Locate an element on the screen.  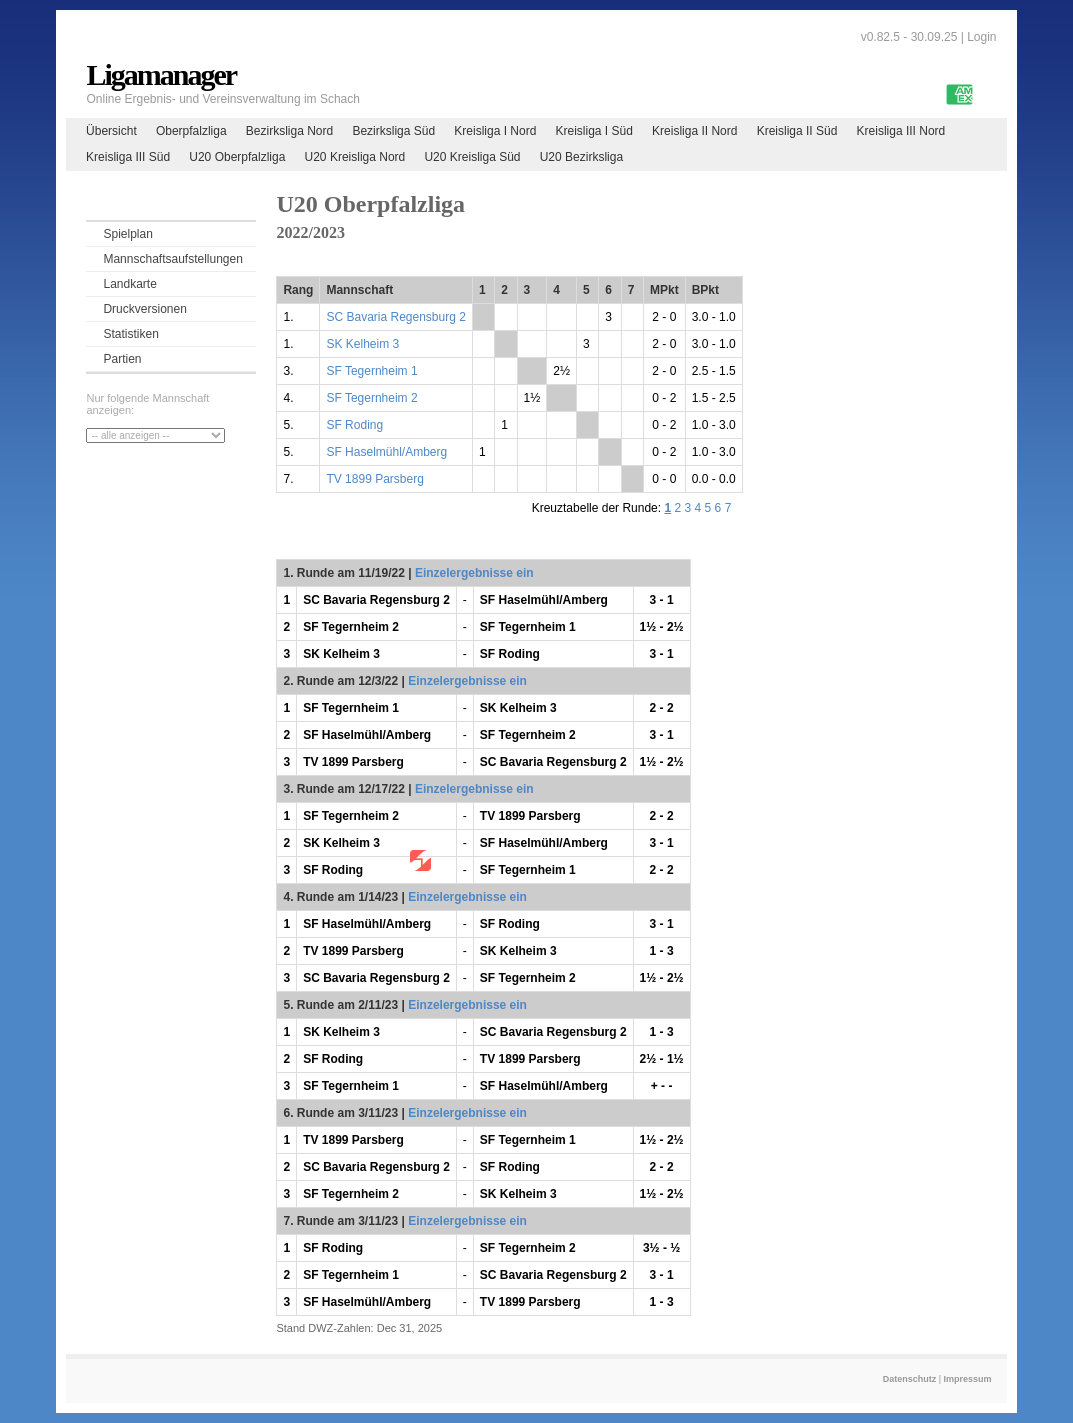
pay with American Express credit card is located at coordinates (959, 94).